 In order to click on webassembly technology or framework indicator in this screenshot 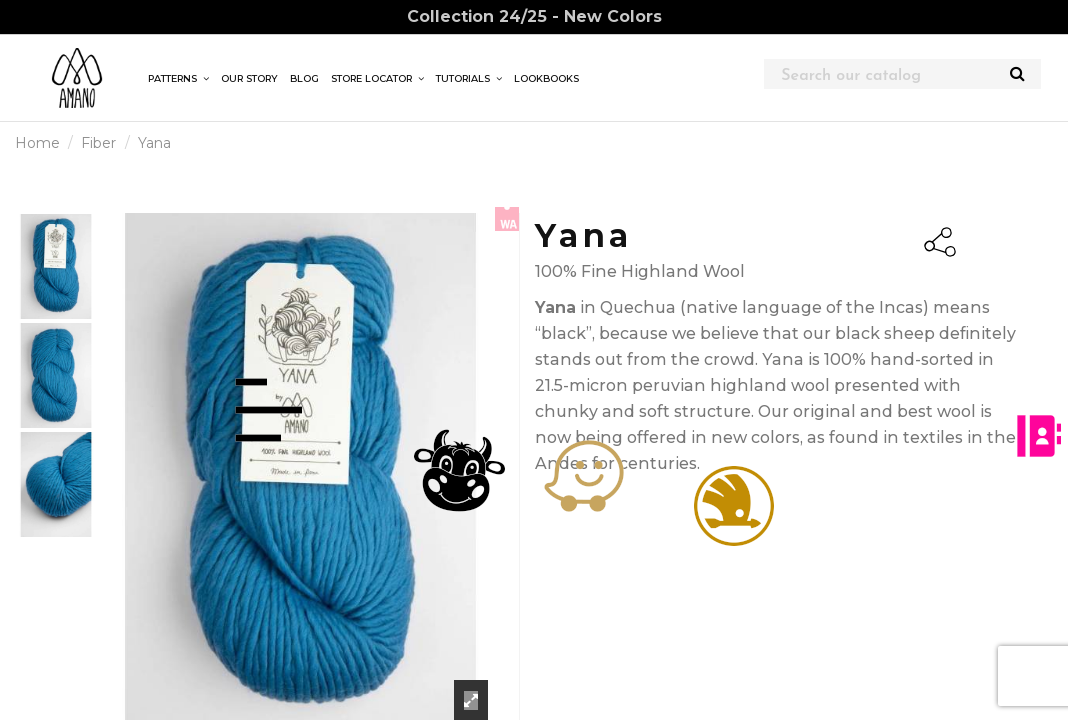, I will do `click(507, 219)`.